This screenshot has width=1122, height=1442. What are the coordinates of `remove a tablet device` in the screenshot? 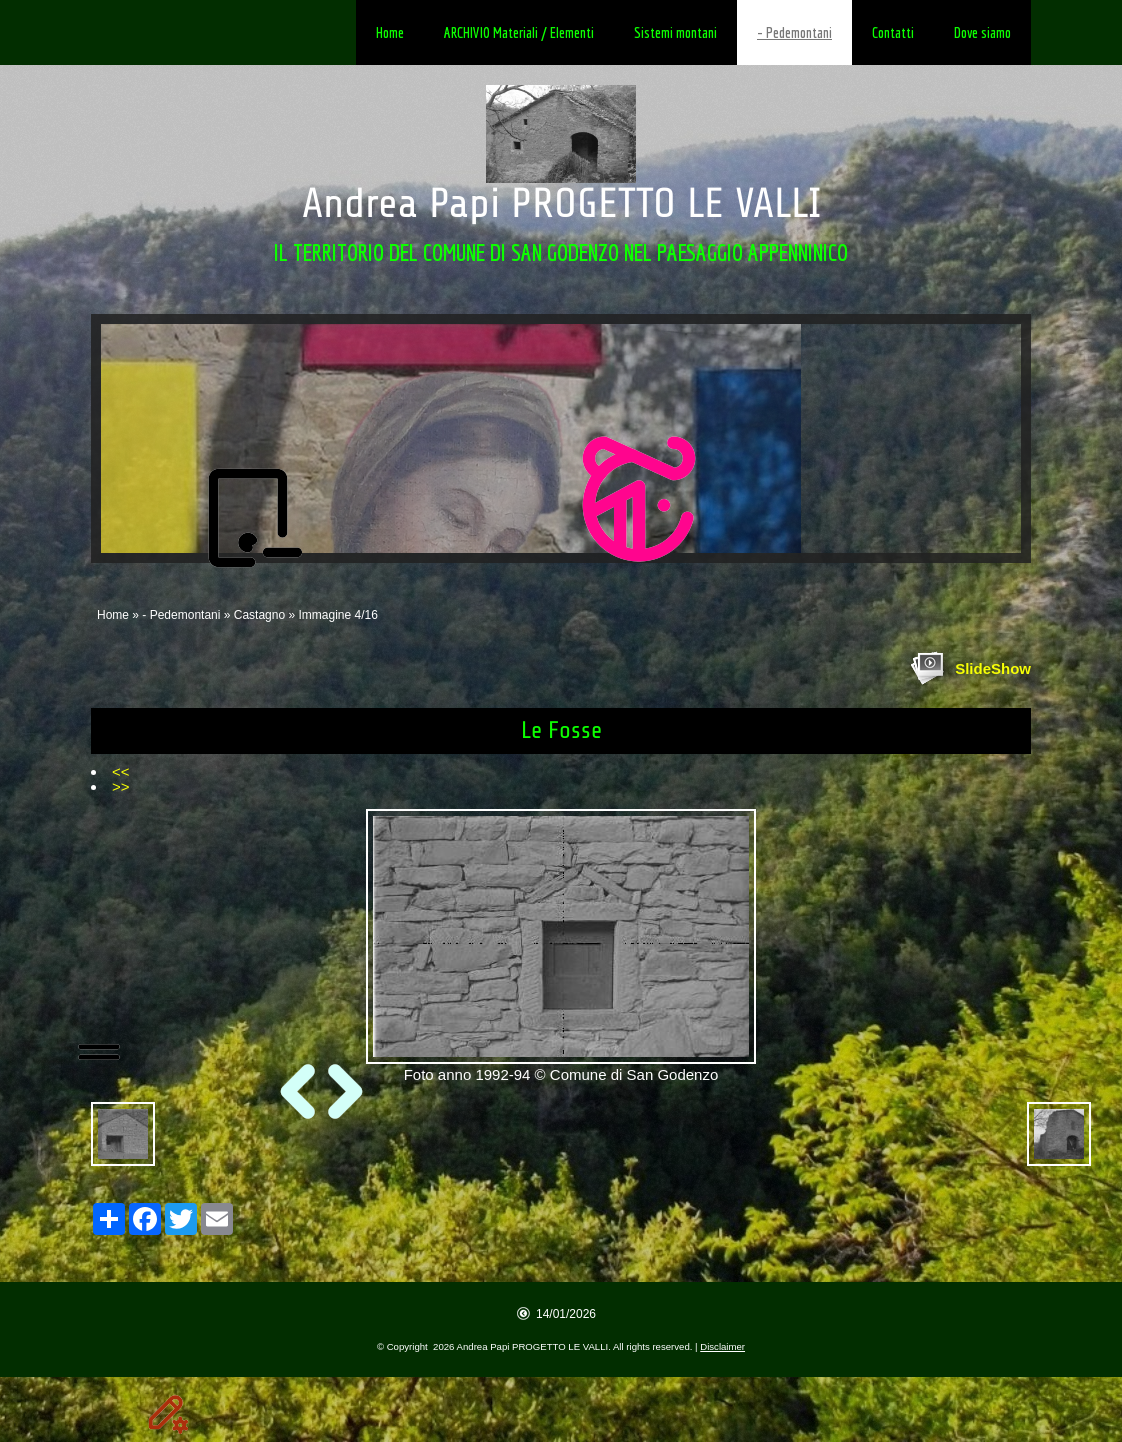 It's located at (248, 518).